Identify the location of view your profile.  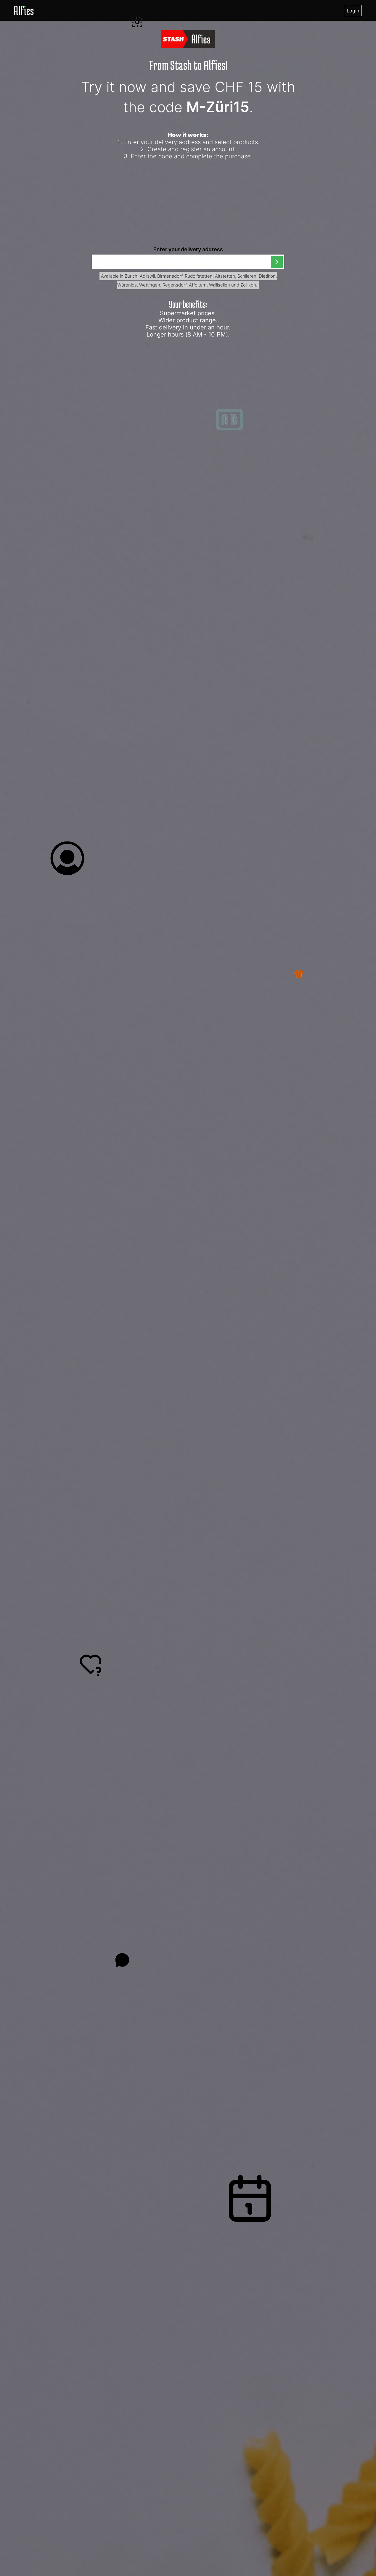
(67, 858).